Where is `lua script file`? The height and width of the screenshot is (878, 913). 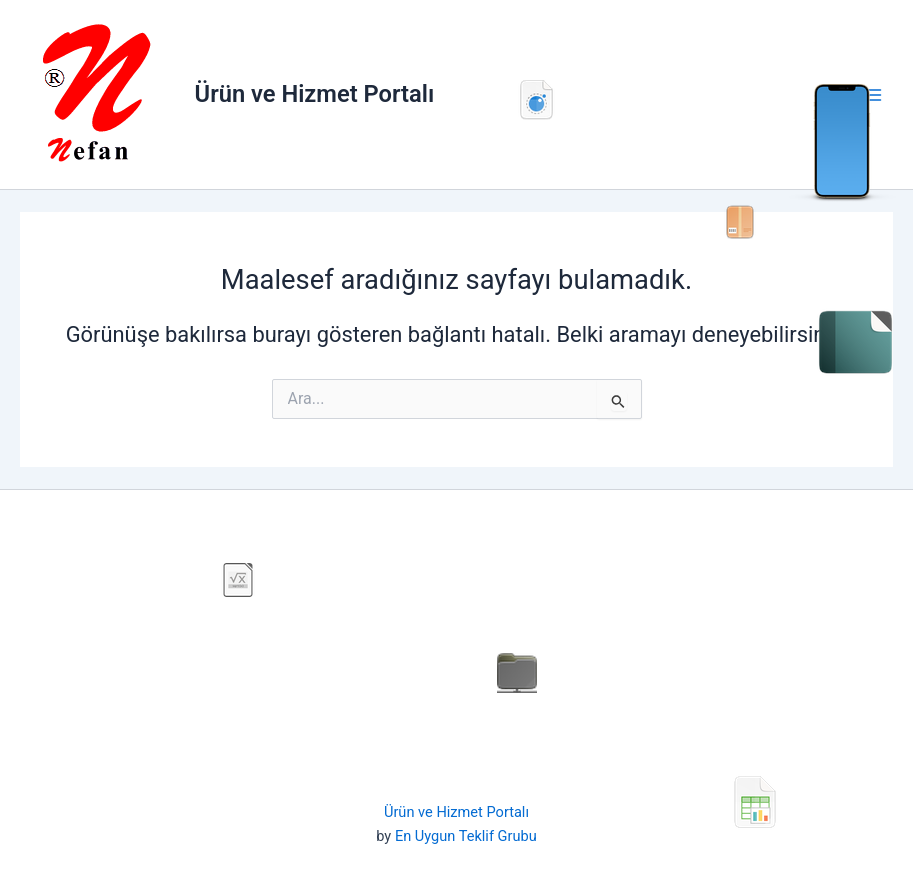
lua script file is located at coordinates (536, 99).